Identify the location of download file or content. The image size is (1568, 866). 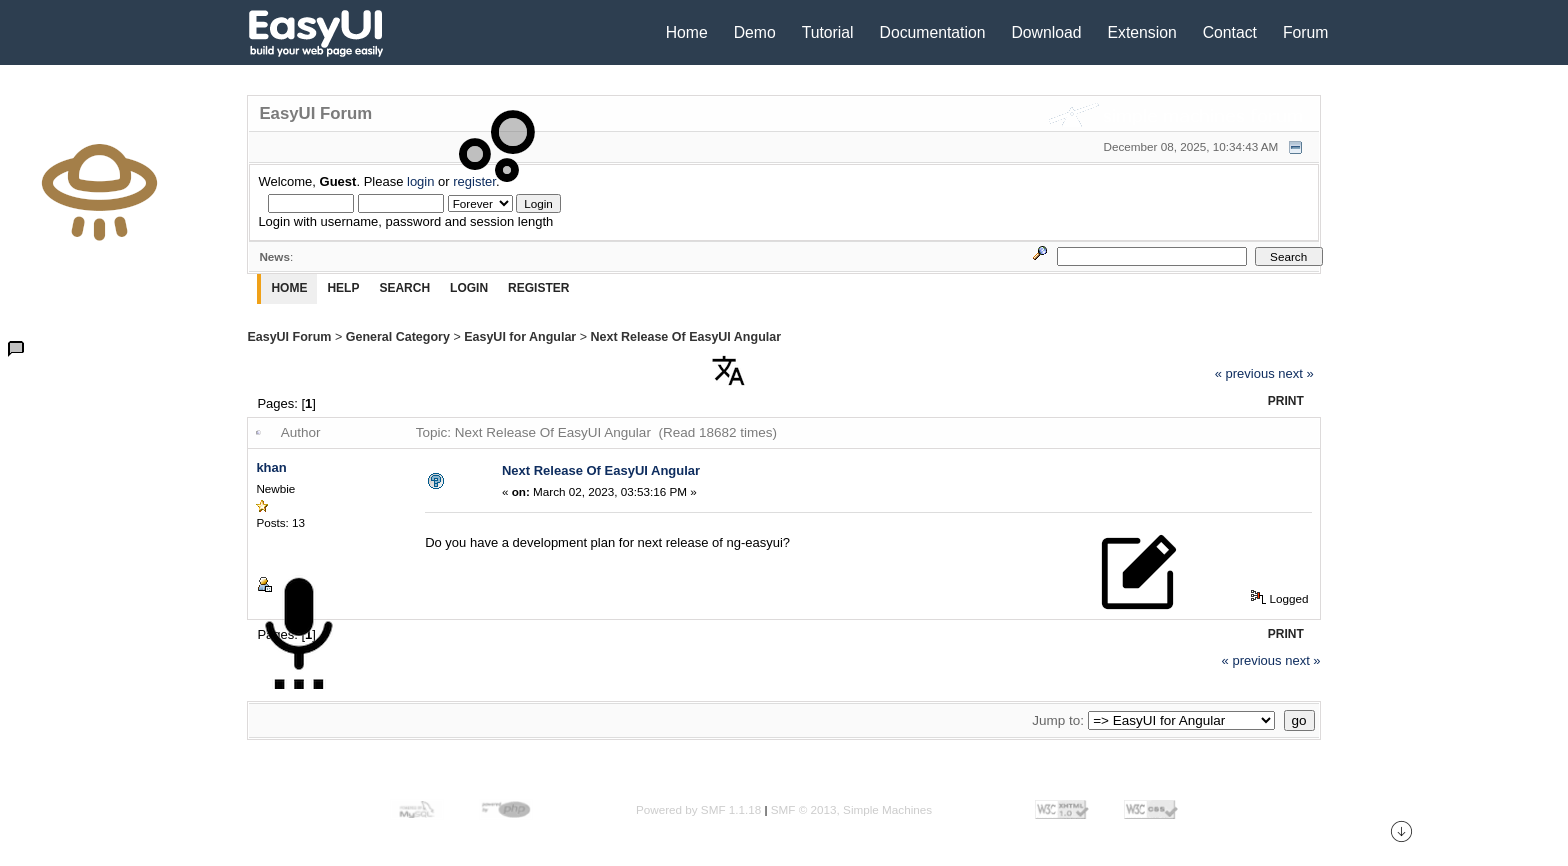
(1401, 831).